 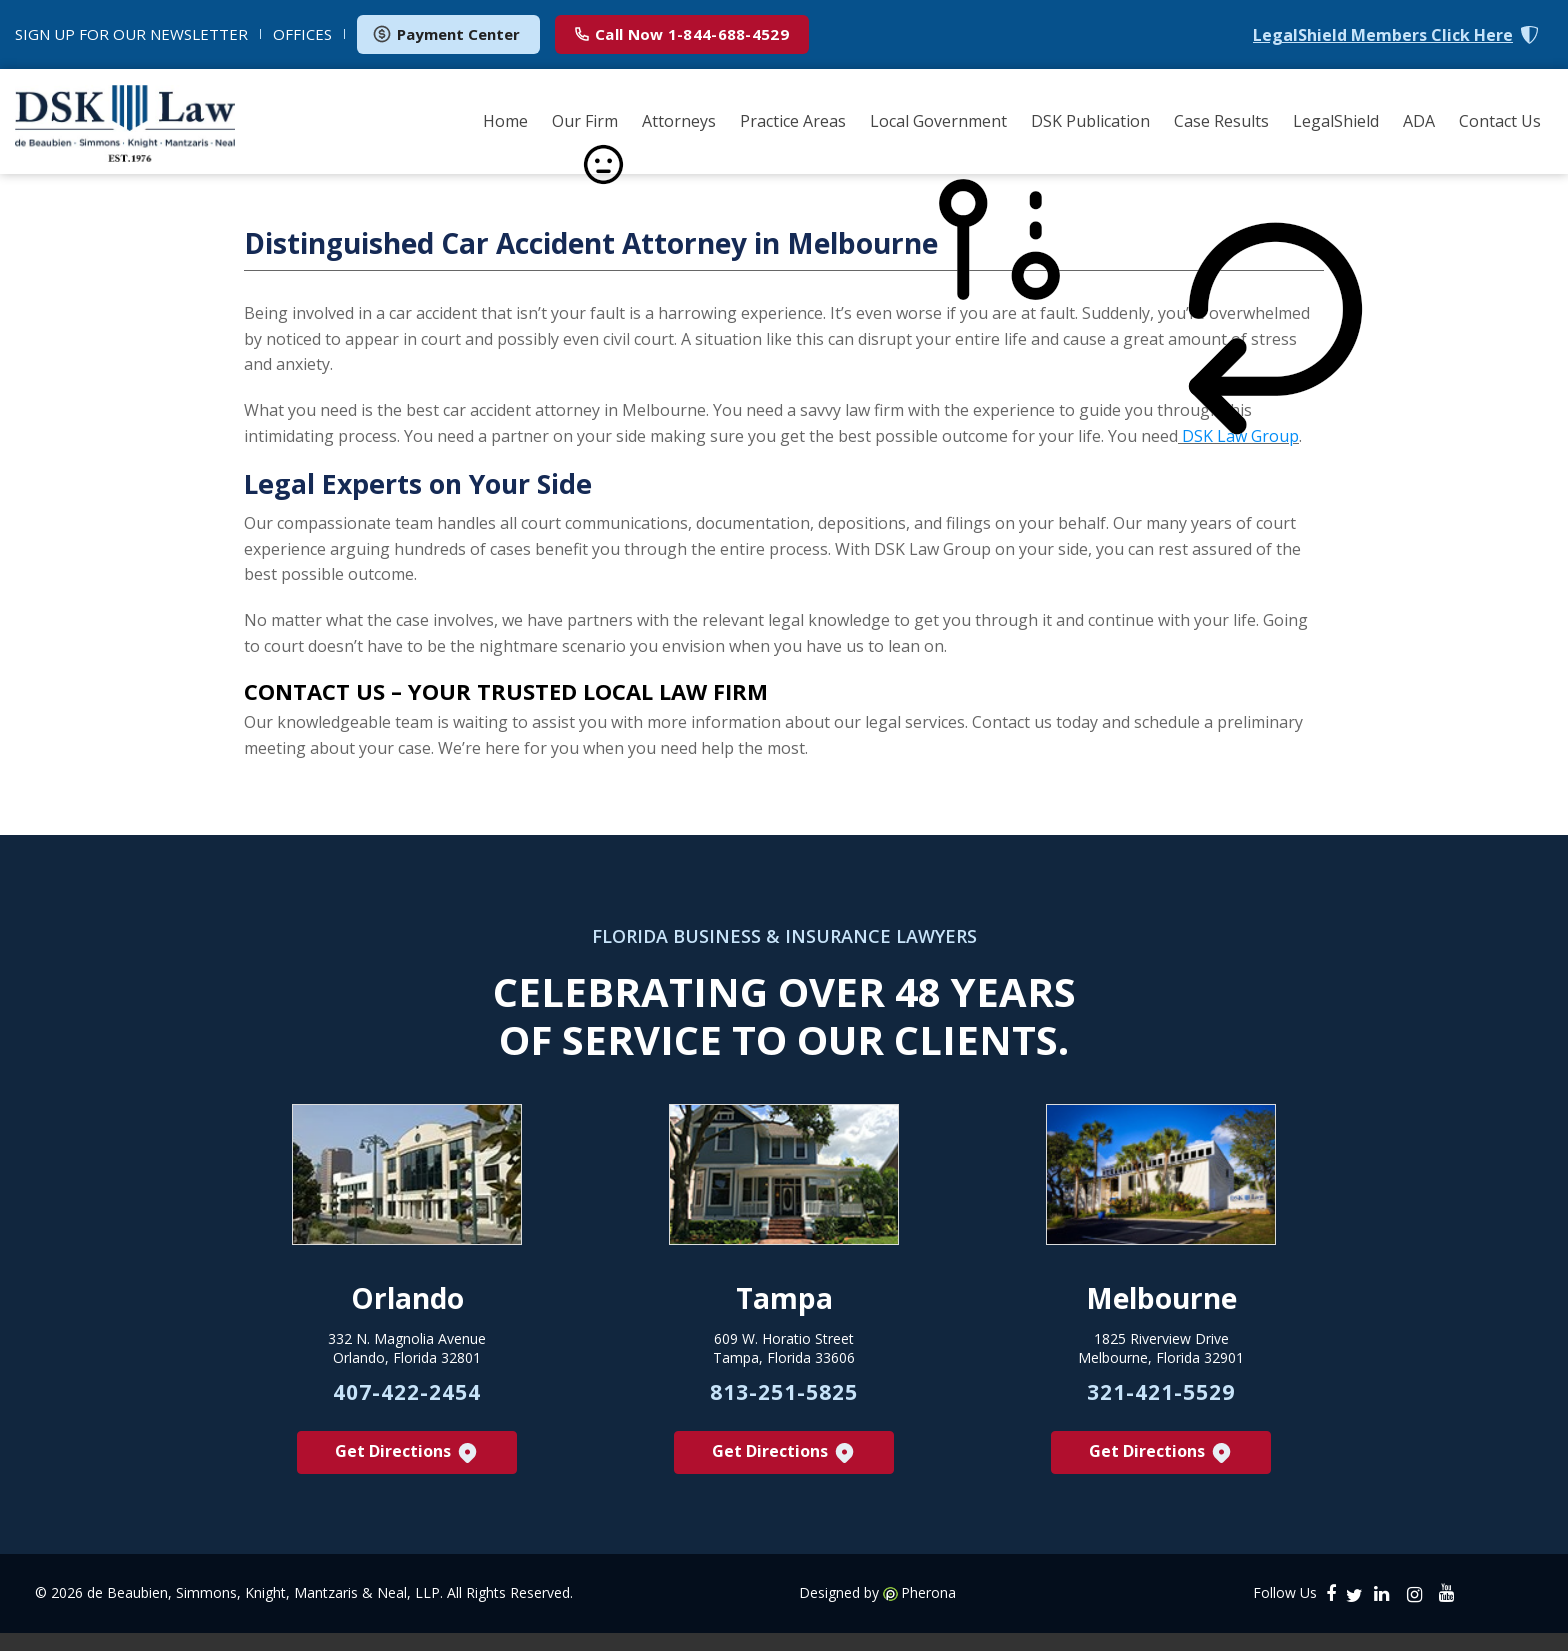 What do you see at coordinates (999, 239) in the screenshot?
I see `indicates a draft pull request awaiting completion` at bounding box center [999, 239].